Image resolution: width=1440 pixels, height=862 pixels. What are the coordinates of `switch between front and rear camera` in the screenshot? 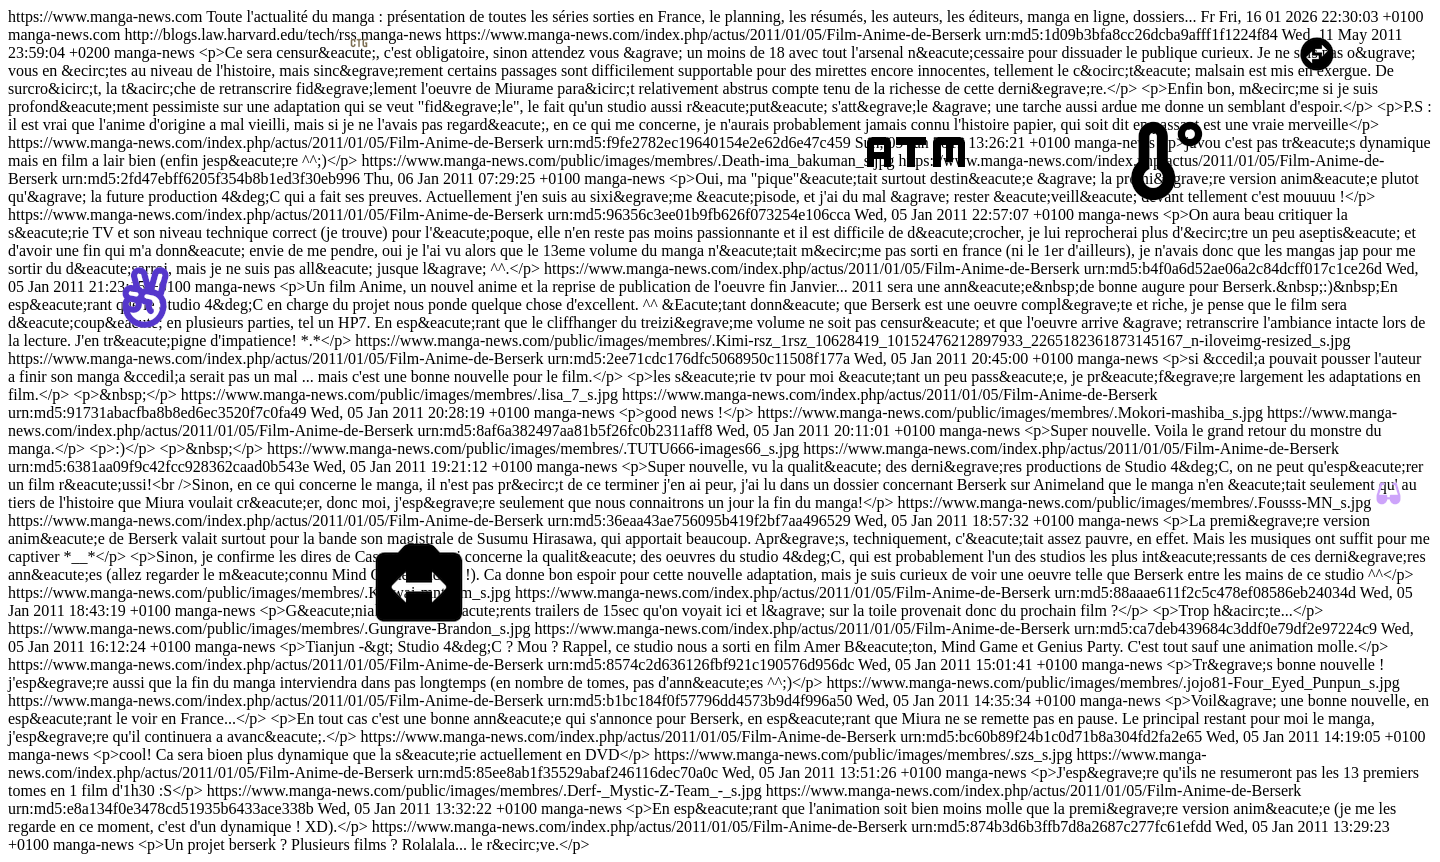 It's located at (419, 587).